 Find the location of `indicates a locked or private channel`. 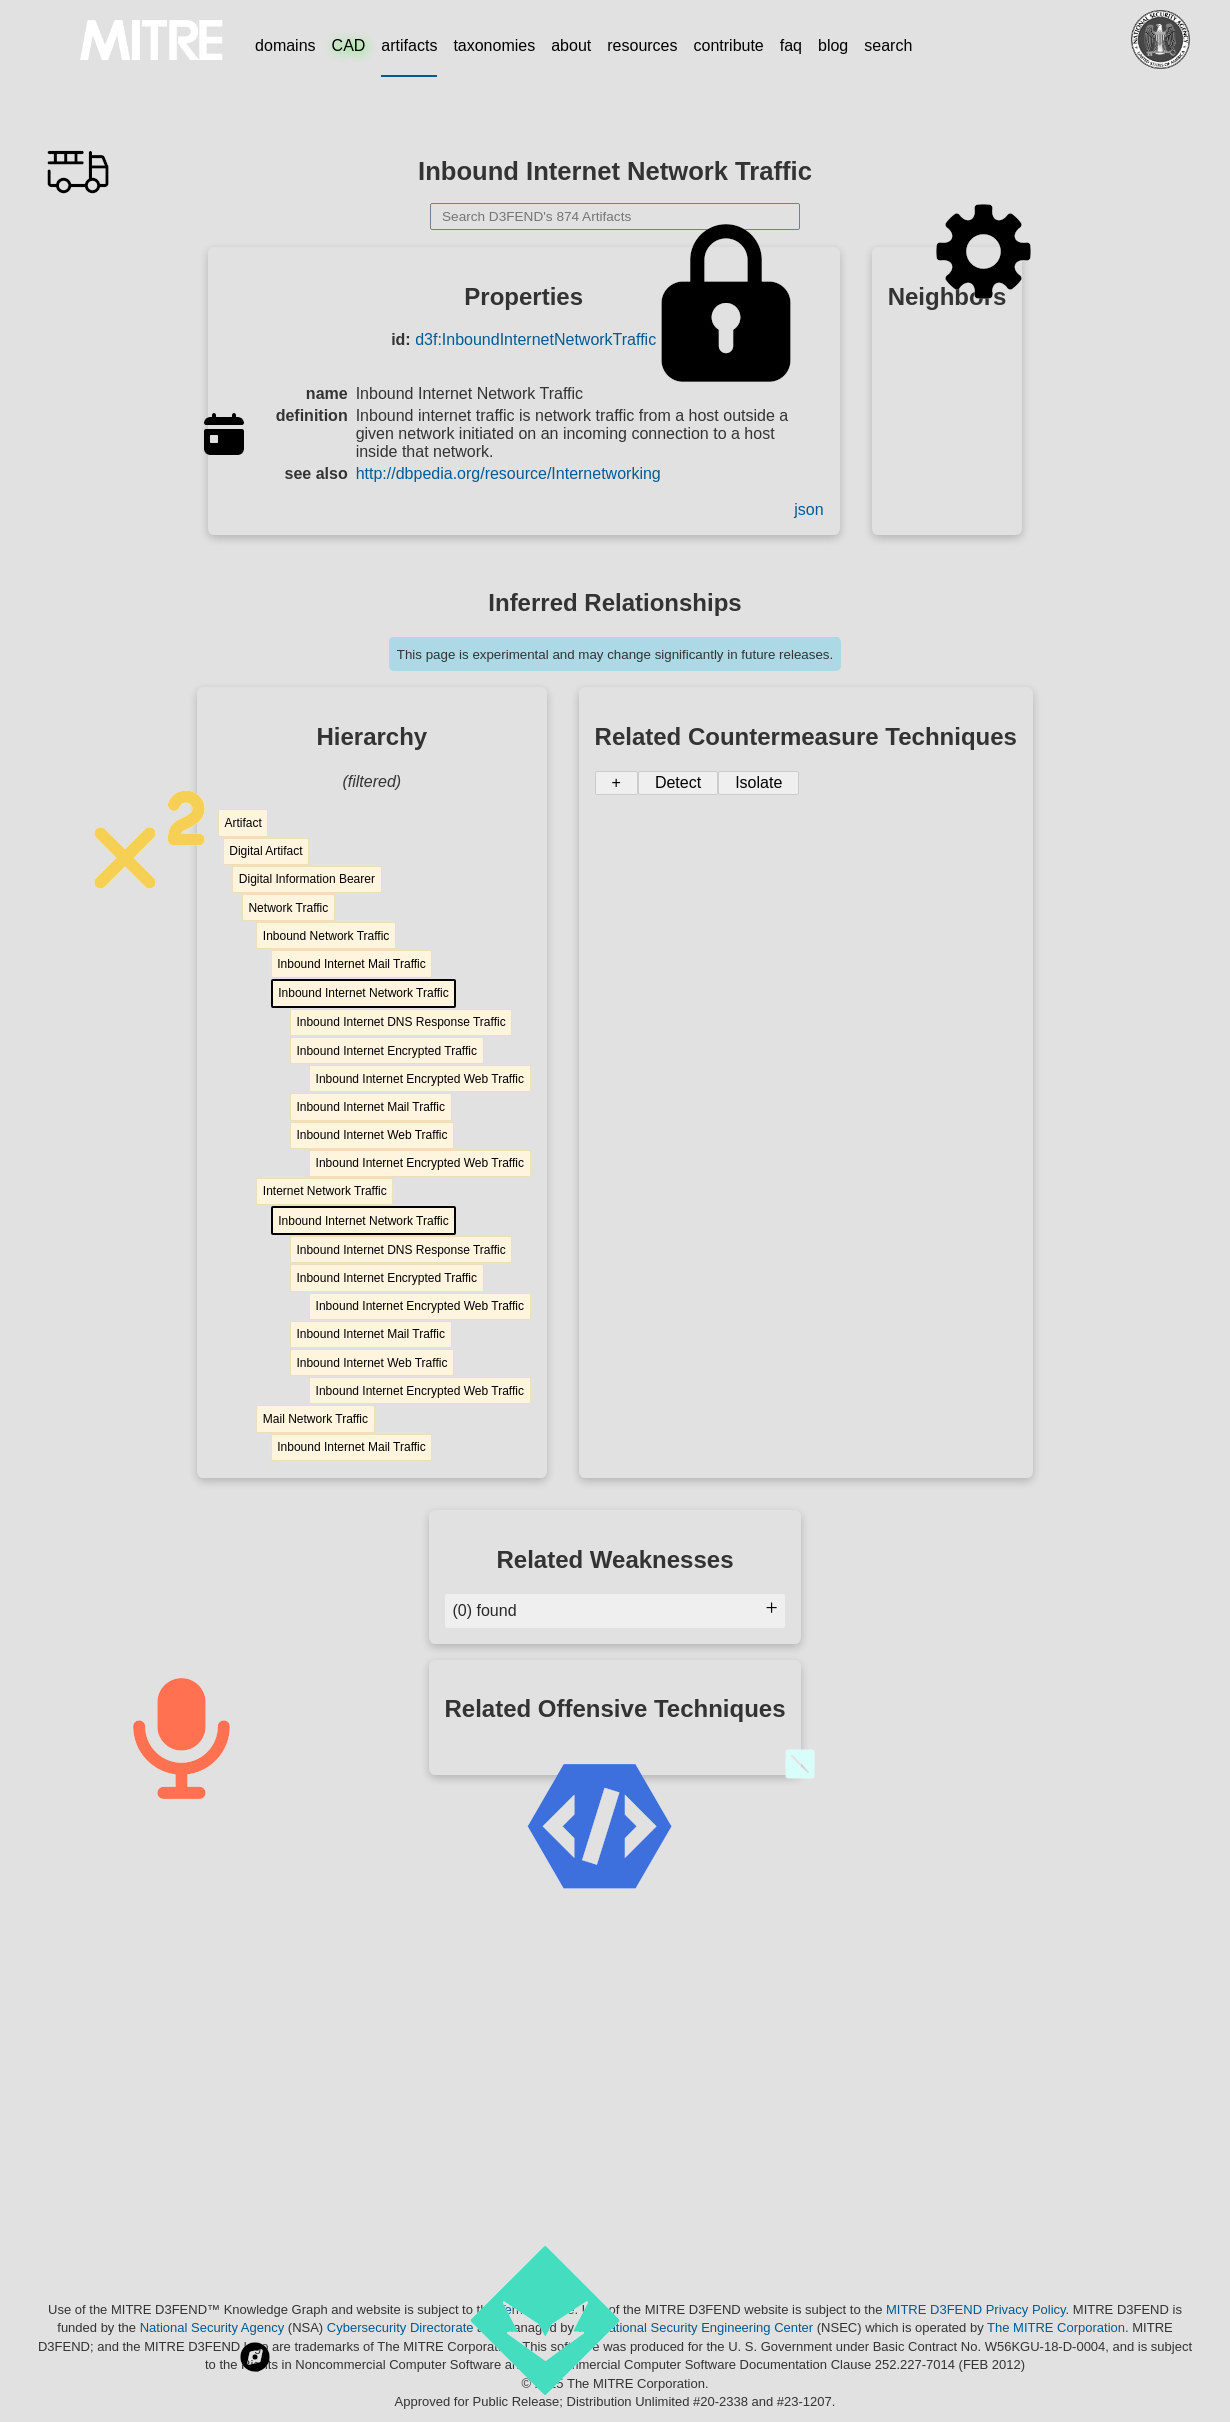

indicates a locked or private channel is located at coordinates (726, 303).